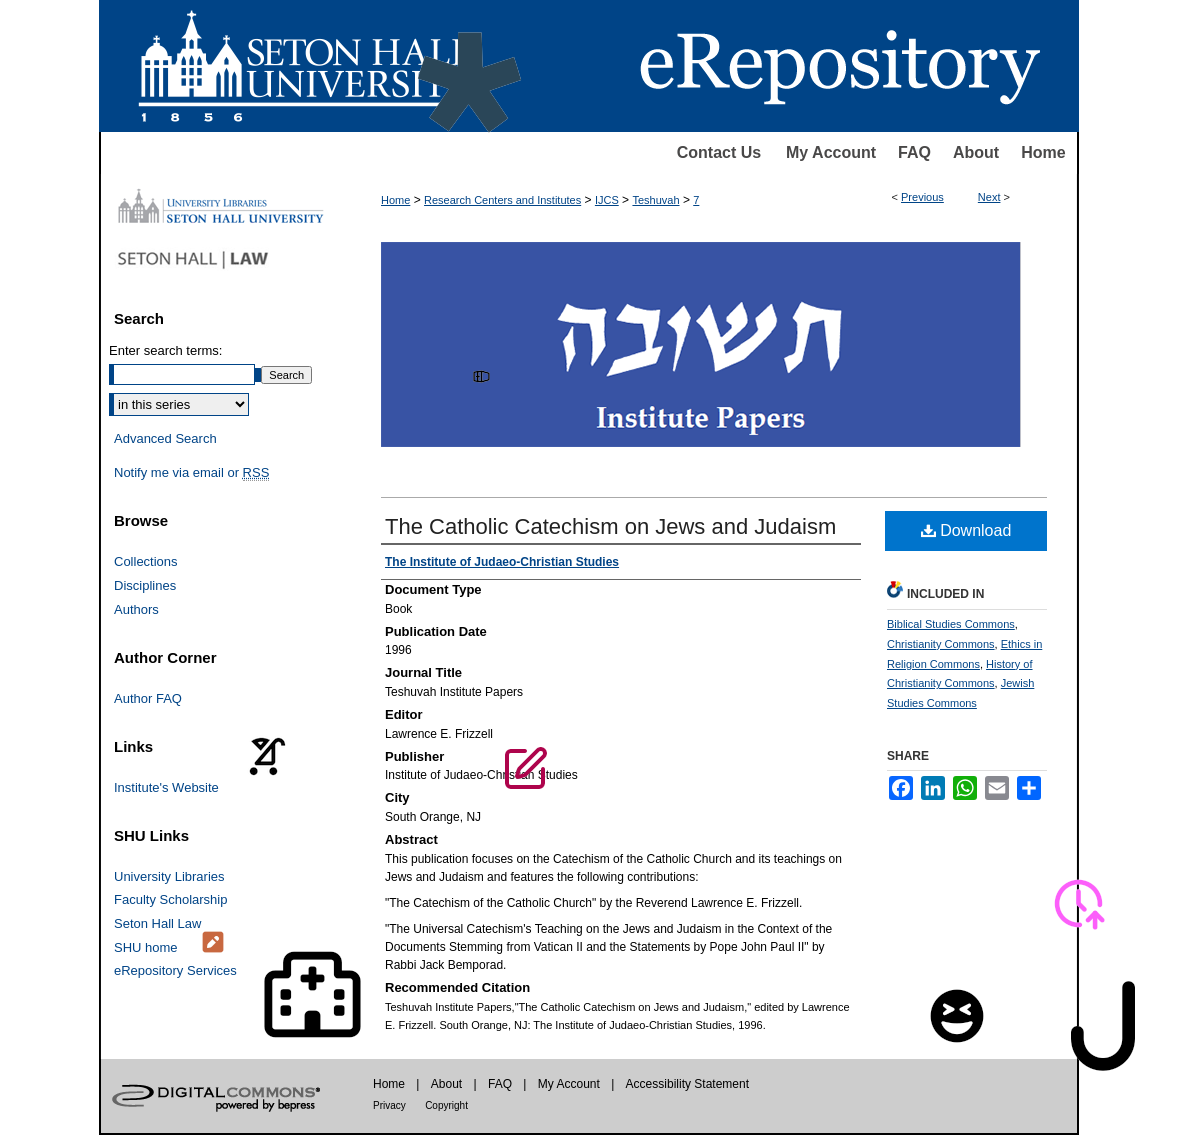  What do you see at coordinates (312, 994) in the screenshot?
I see `view nearby hospitals or medical facilities` at bounding box center [312, 994].